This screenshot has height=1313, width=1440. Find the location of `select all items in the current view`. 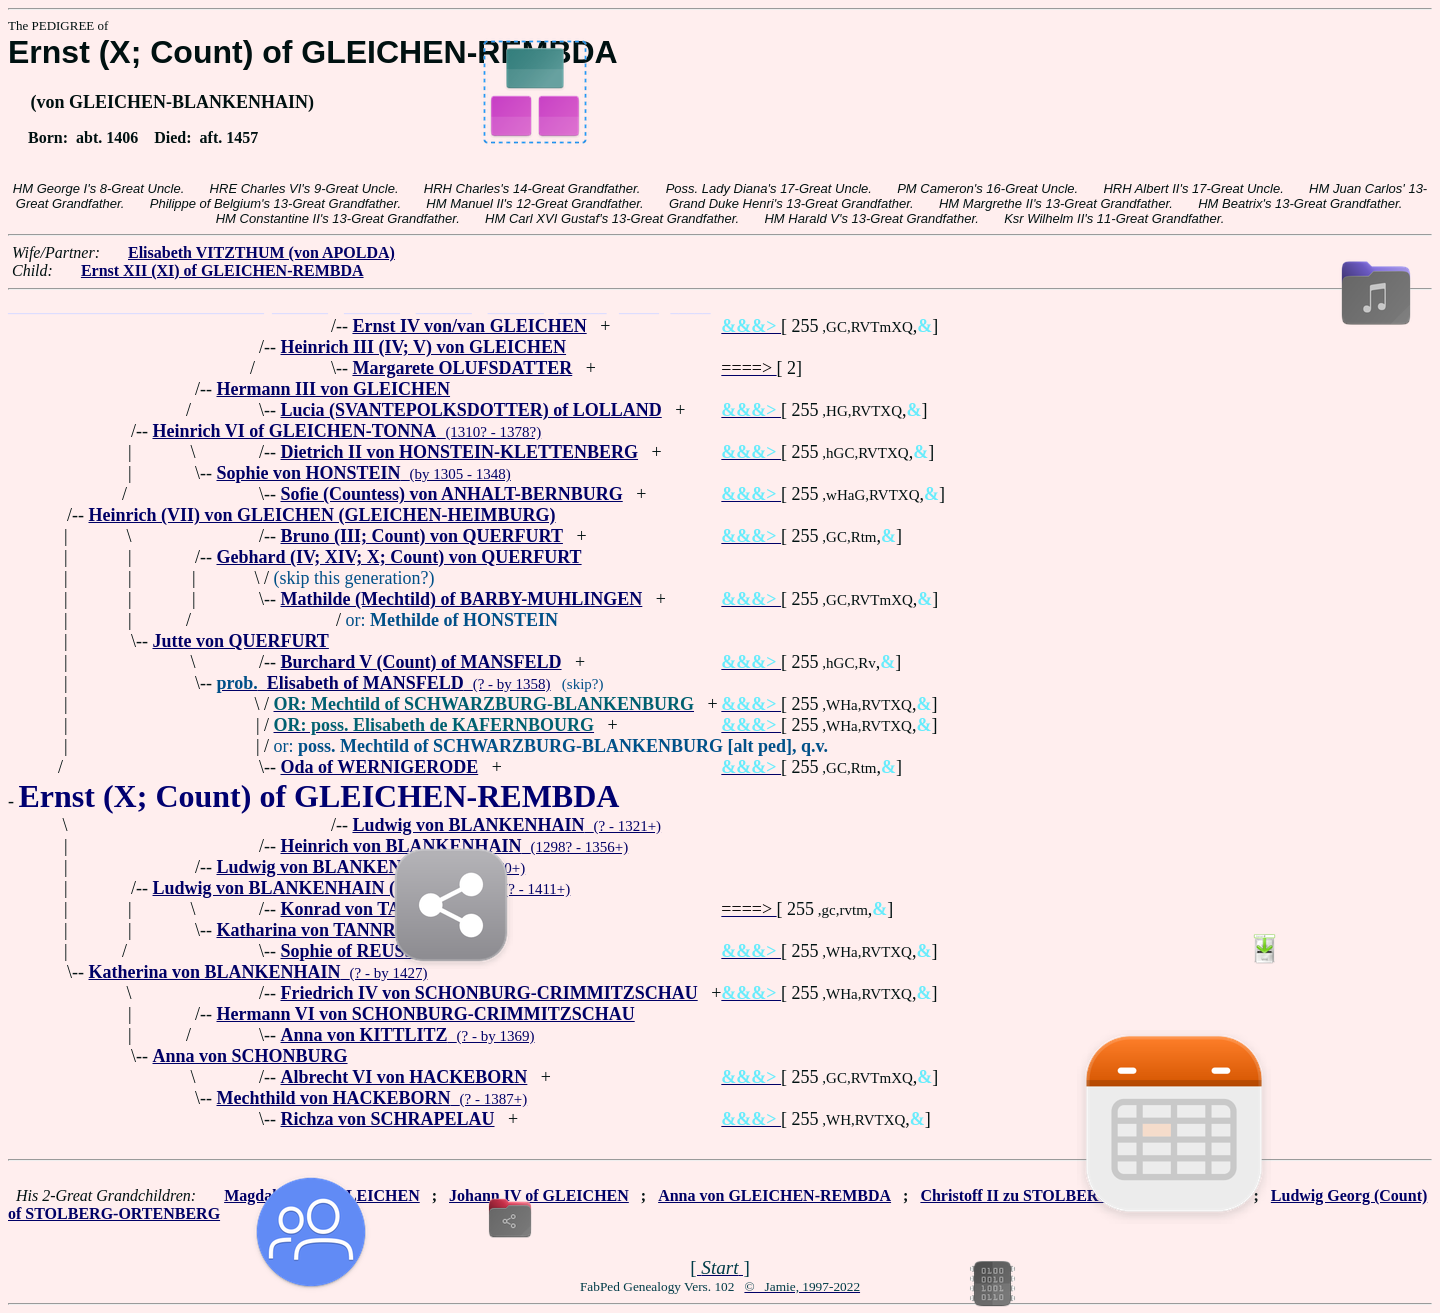

select all items in the current view is located at coordinates (535, 92).